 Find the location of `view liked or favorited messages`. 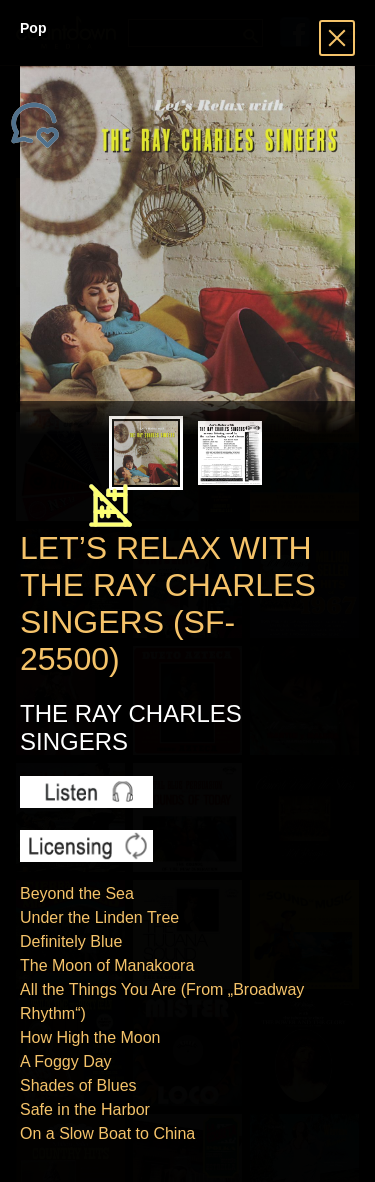

view liked or favorited messages is located at coordinates (34, 123).